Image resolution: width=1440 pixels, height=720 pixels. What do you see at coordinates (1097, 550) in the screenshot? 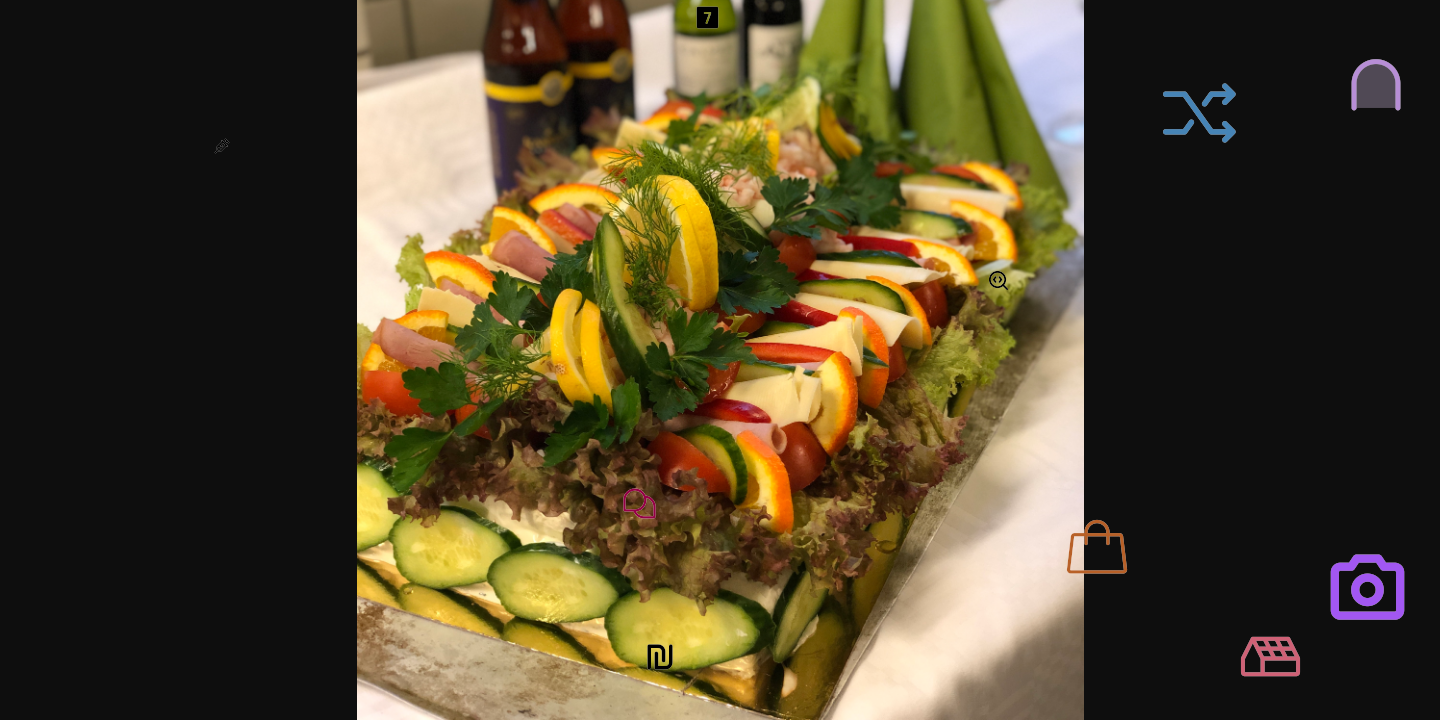
I see `access shopping bag or cart` at bounding box center [1097, 550].